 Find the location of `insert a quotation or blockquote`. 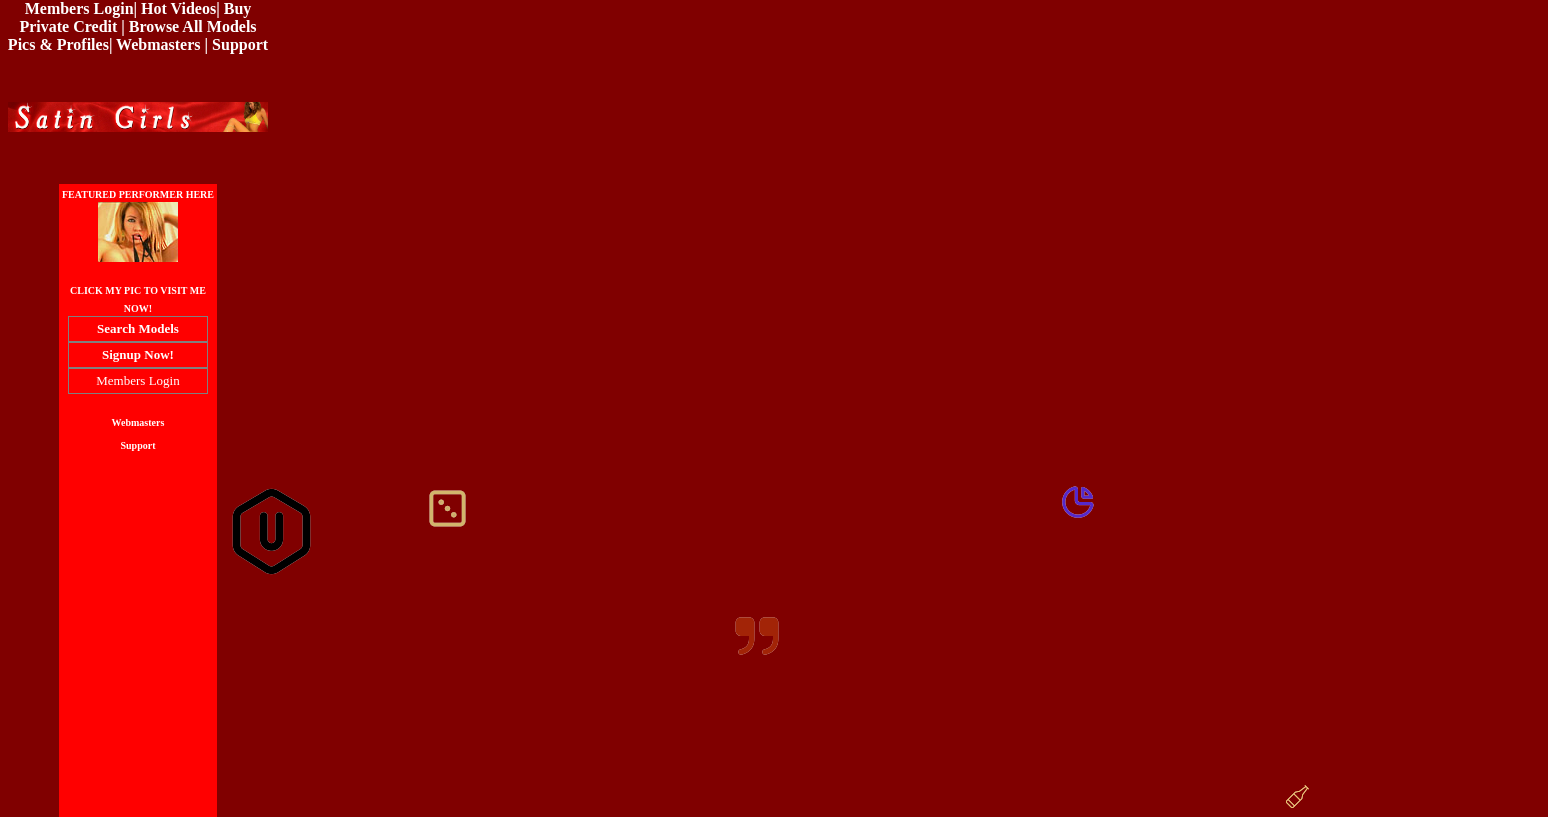

insert a quotation or blockquote is located at coordinates (757, 636).